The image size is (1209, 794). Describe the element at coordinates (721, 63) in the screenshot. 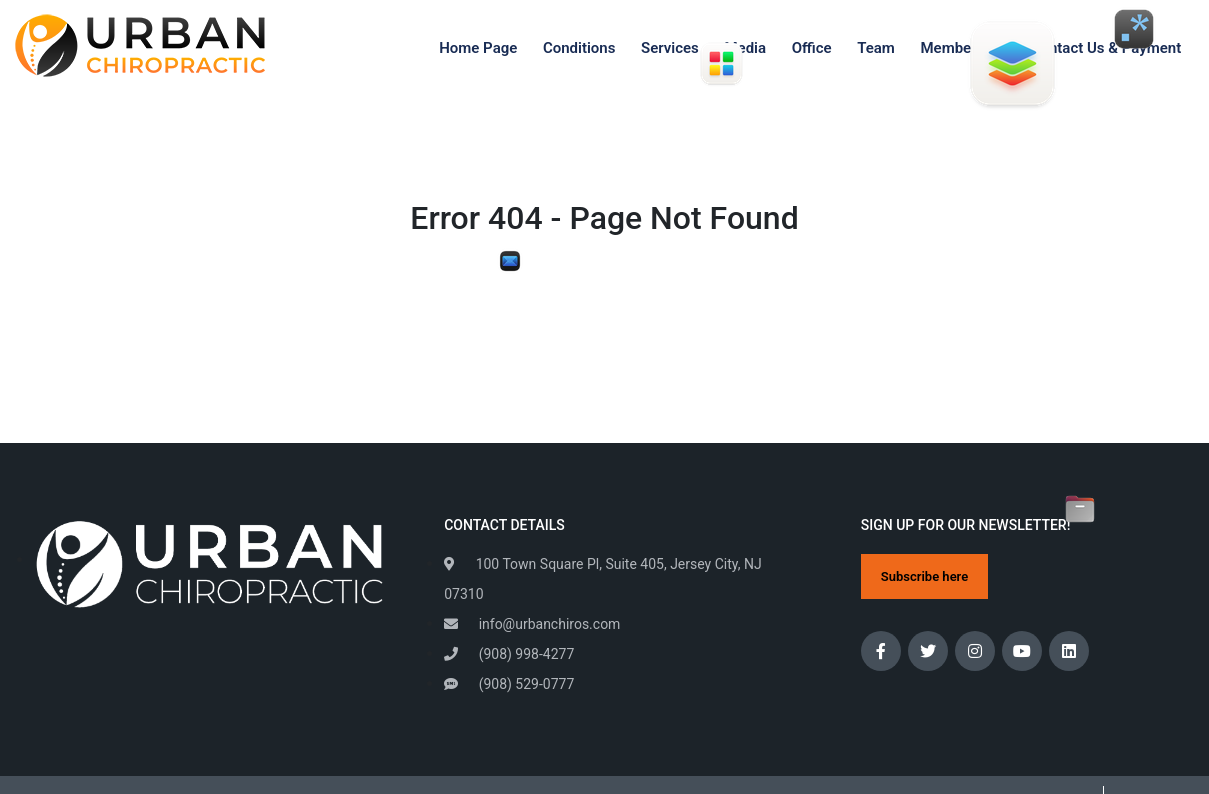

I see `open Code::Blocks IDE application` at that location.